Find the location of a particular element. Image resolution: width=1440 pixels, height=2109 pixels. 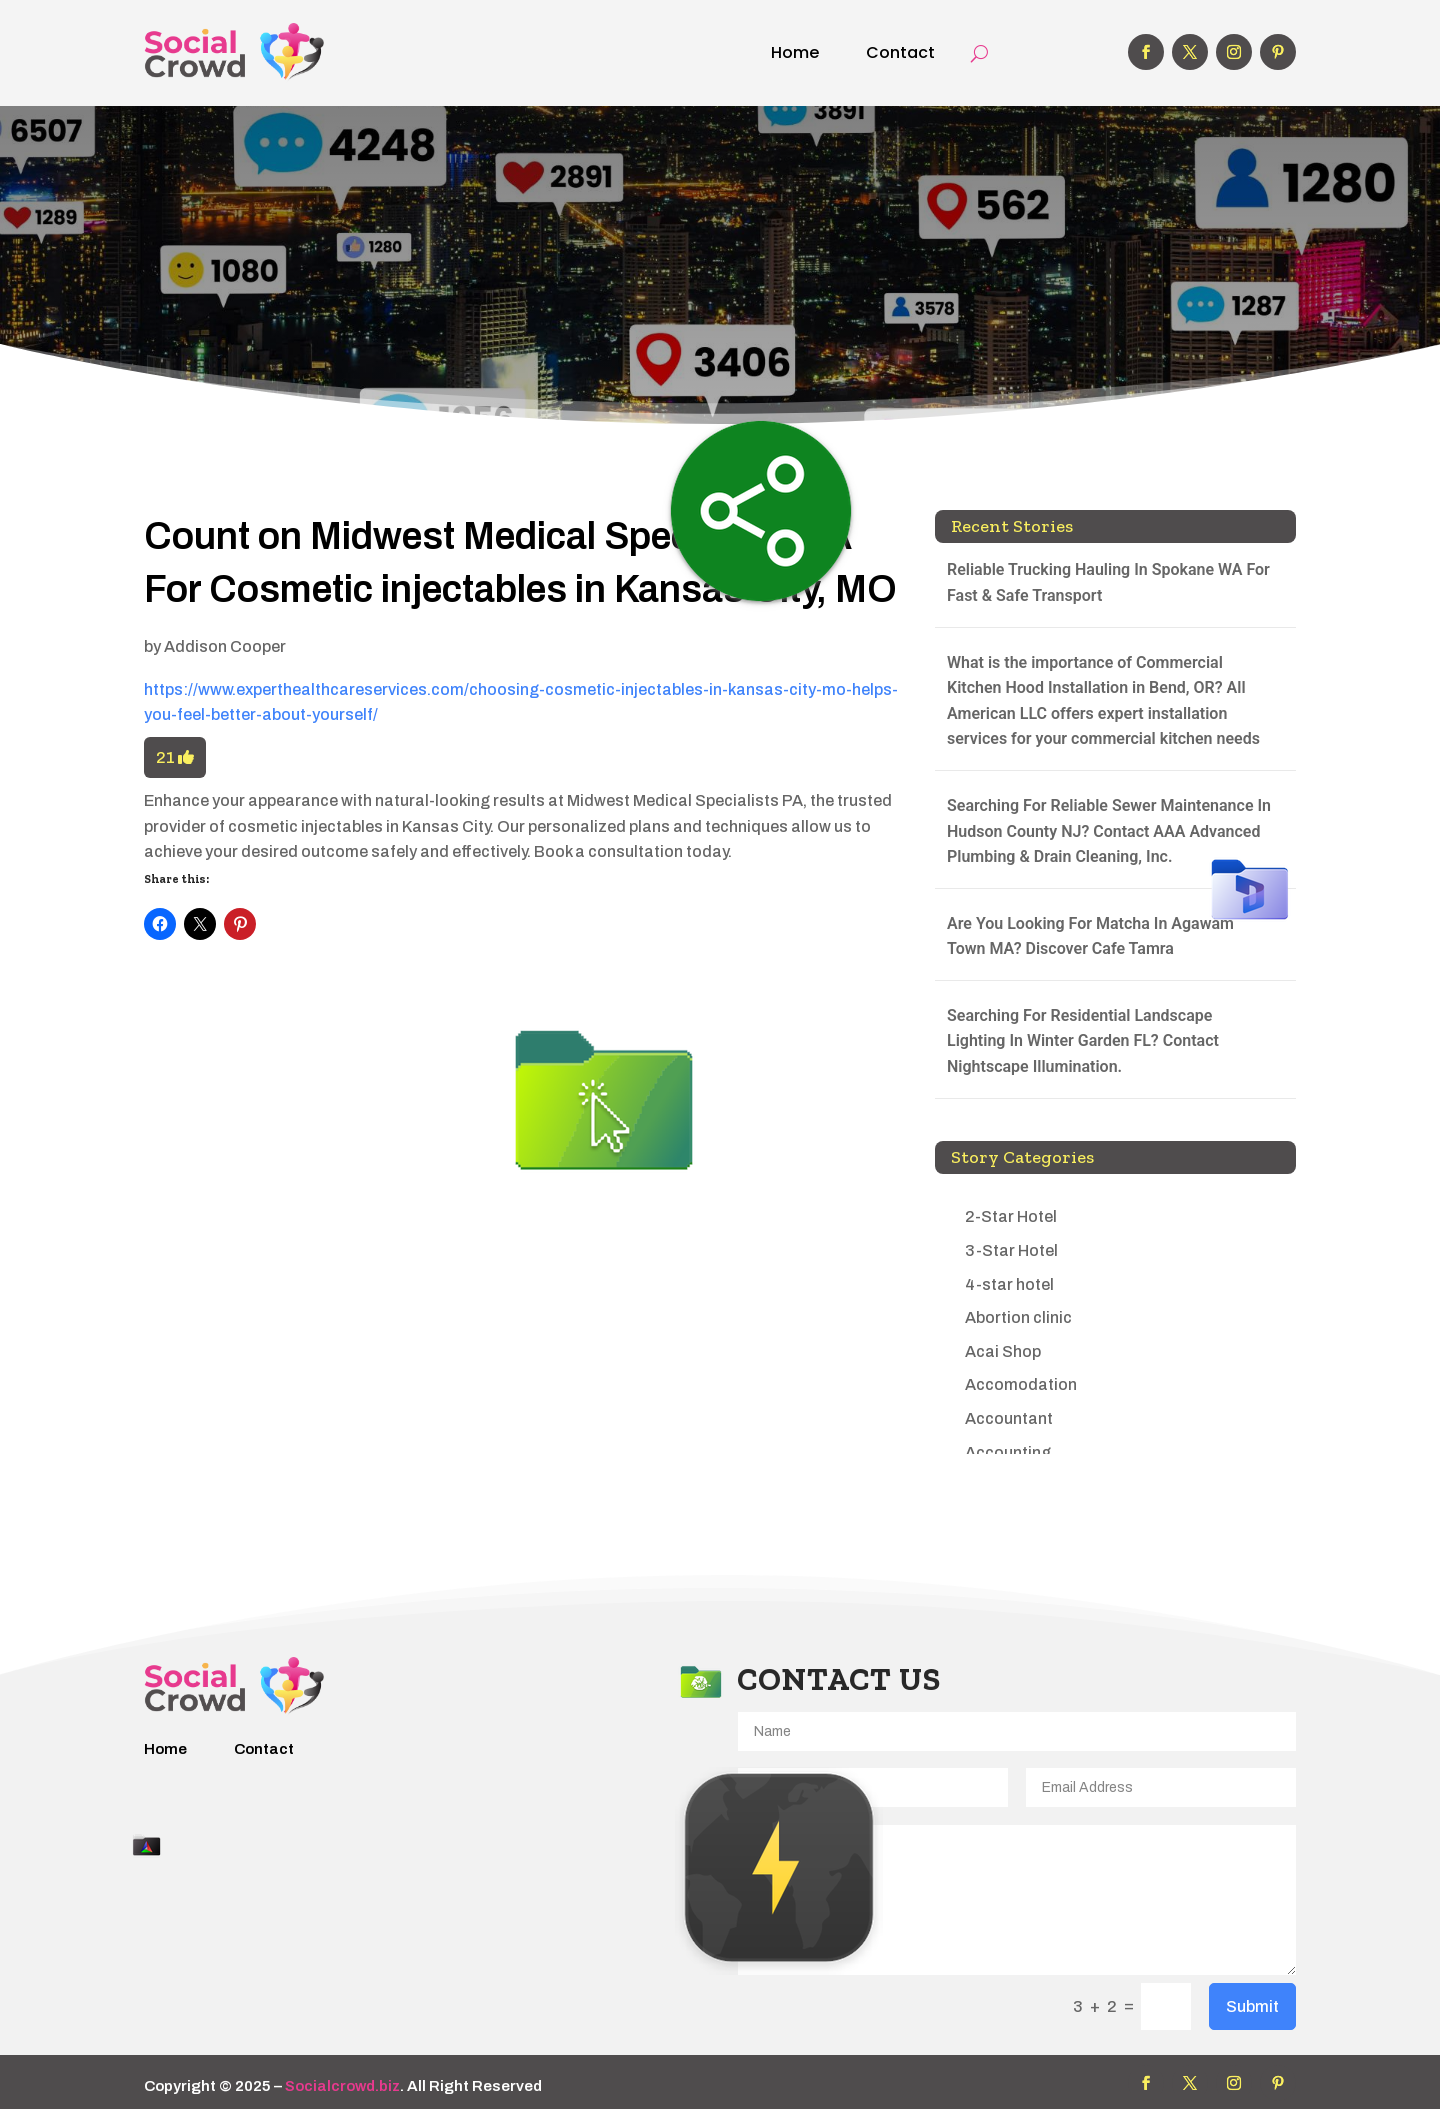

open microsoft dynamics 365 for phones folder is located at coordinates (1249, 891).